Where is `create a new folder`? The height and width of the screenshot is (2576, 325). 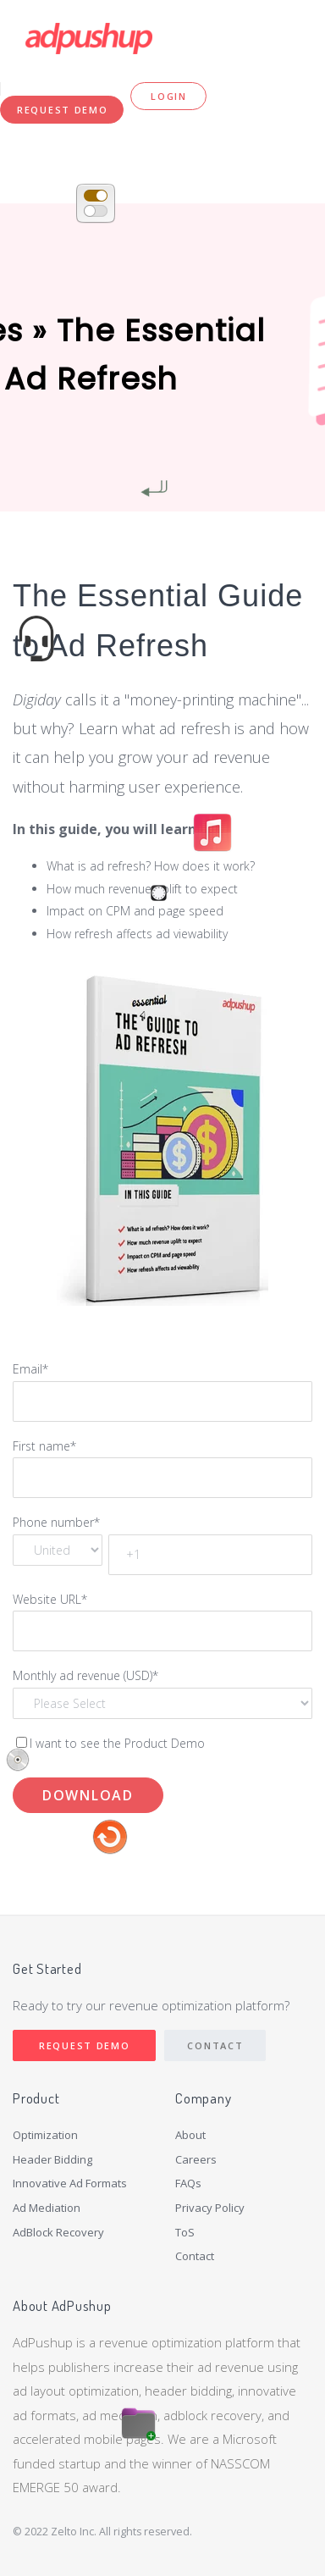 create a new folder is located at coordinates (138, 2423).